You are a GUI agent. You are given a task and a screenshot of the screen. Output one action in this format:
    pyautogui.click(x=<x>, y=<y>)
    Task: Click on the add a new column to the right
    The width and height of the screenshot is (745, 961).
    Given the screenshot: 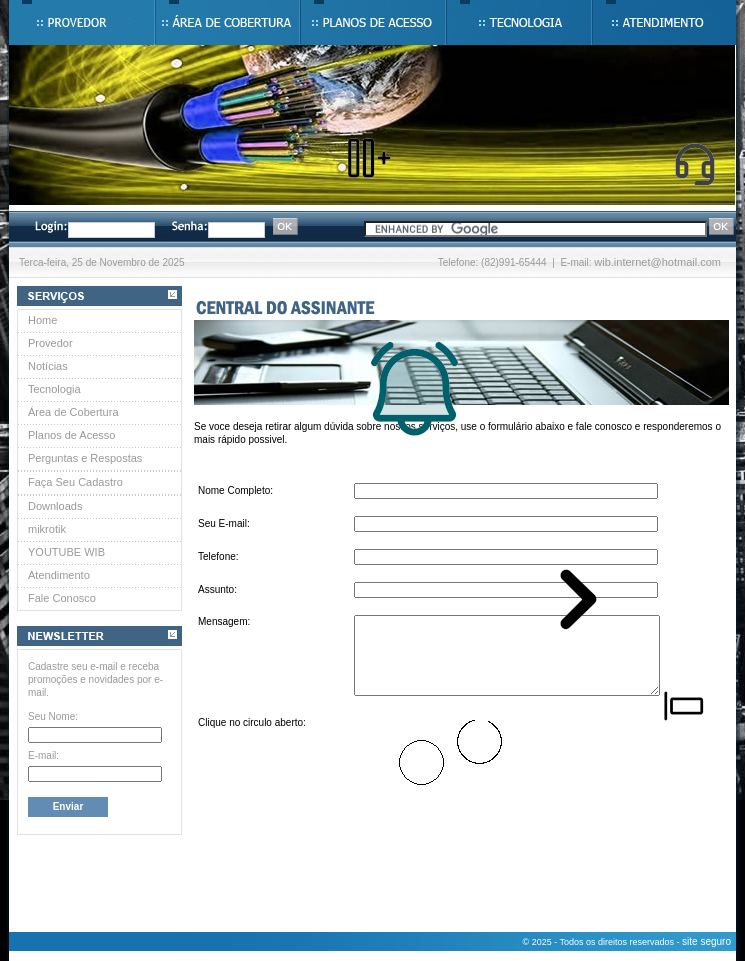 What is the action you would take?
    pyautogui.click(x=366, y=158)
    